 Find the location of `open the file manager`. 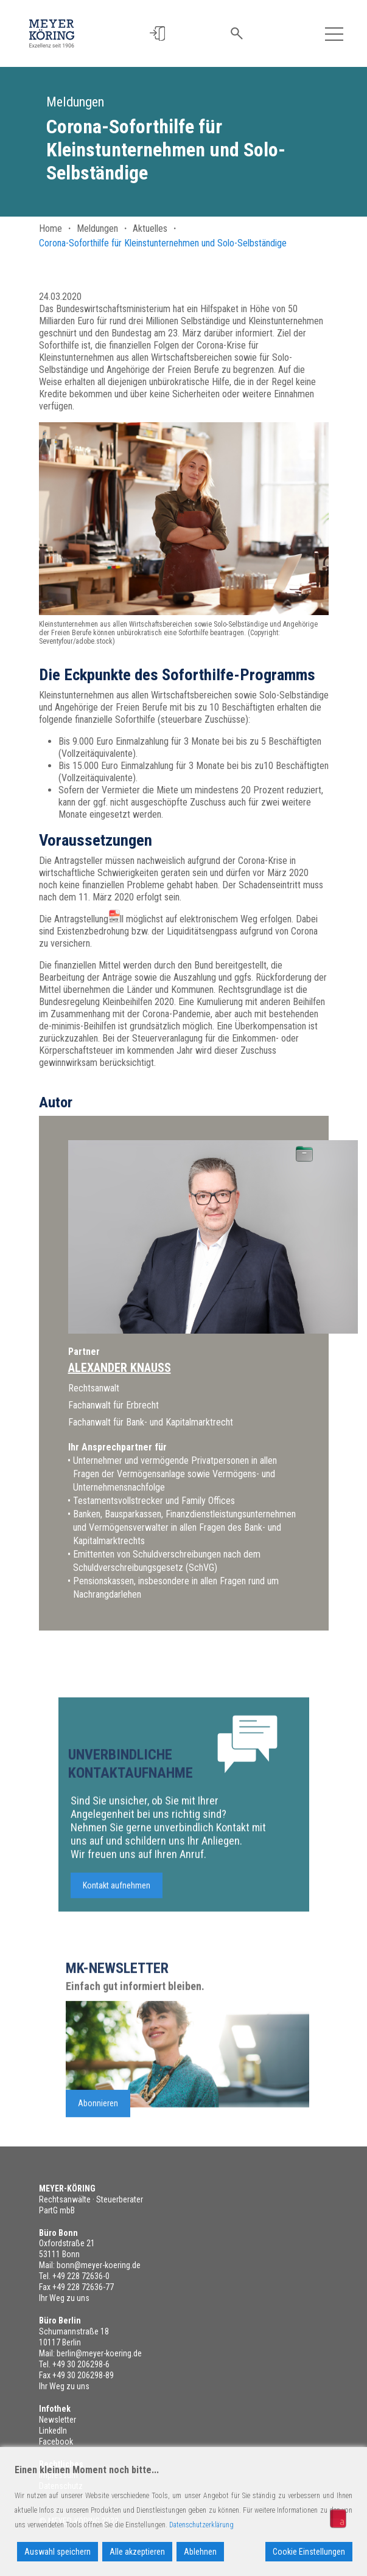

open the file manager is located at coordinates (304, 1154).